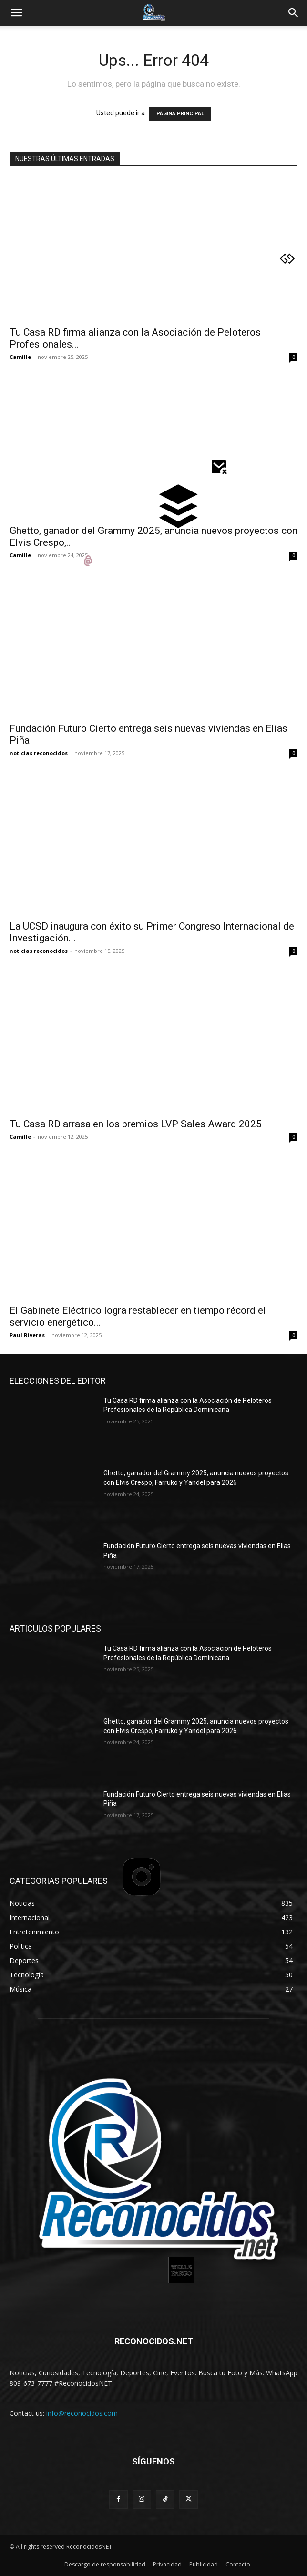  I want to click on open instagram app, so click(142, 1877).